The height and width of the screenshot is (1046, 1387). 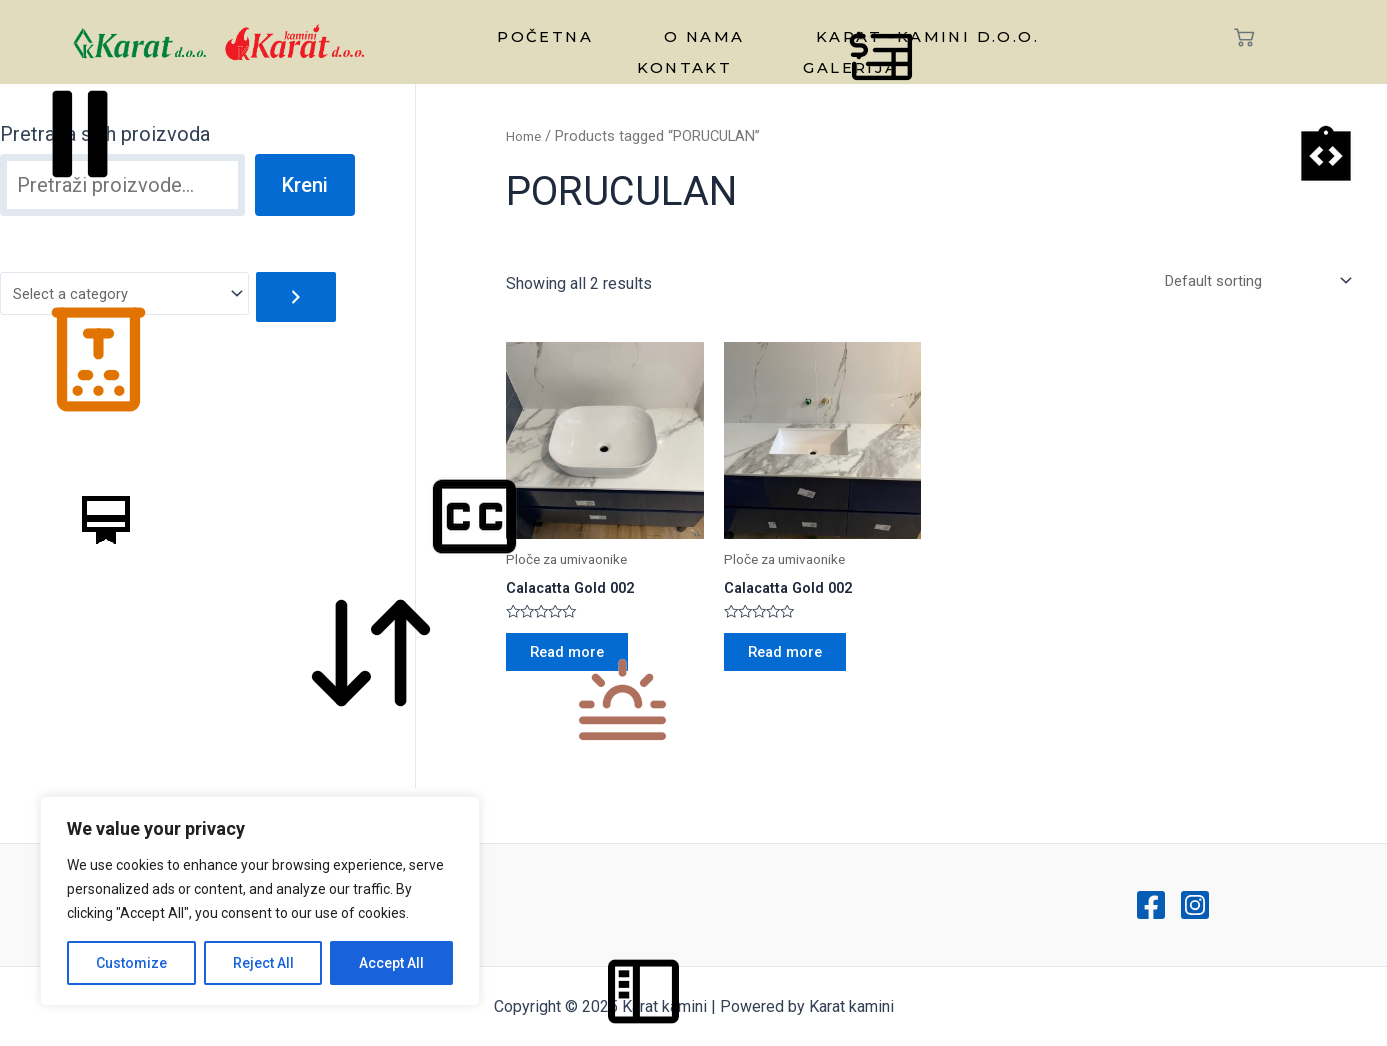 What do you see at coordinates (80, 134) in the screenshot?
I see `pause media playback` at bounding box center [80, 134].